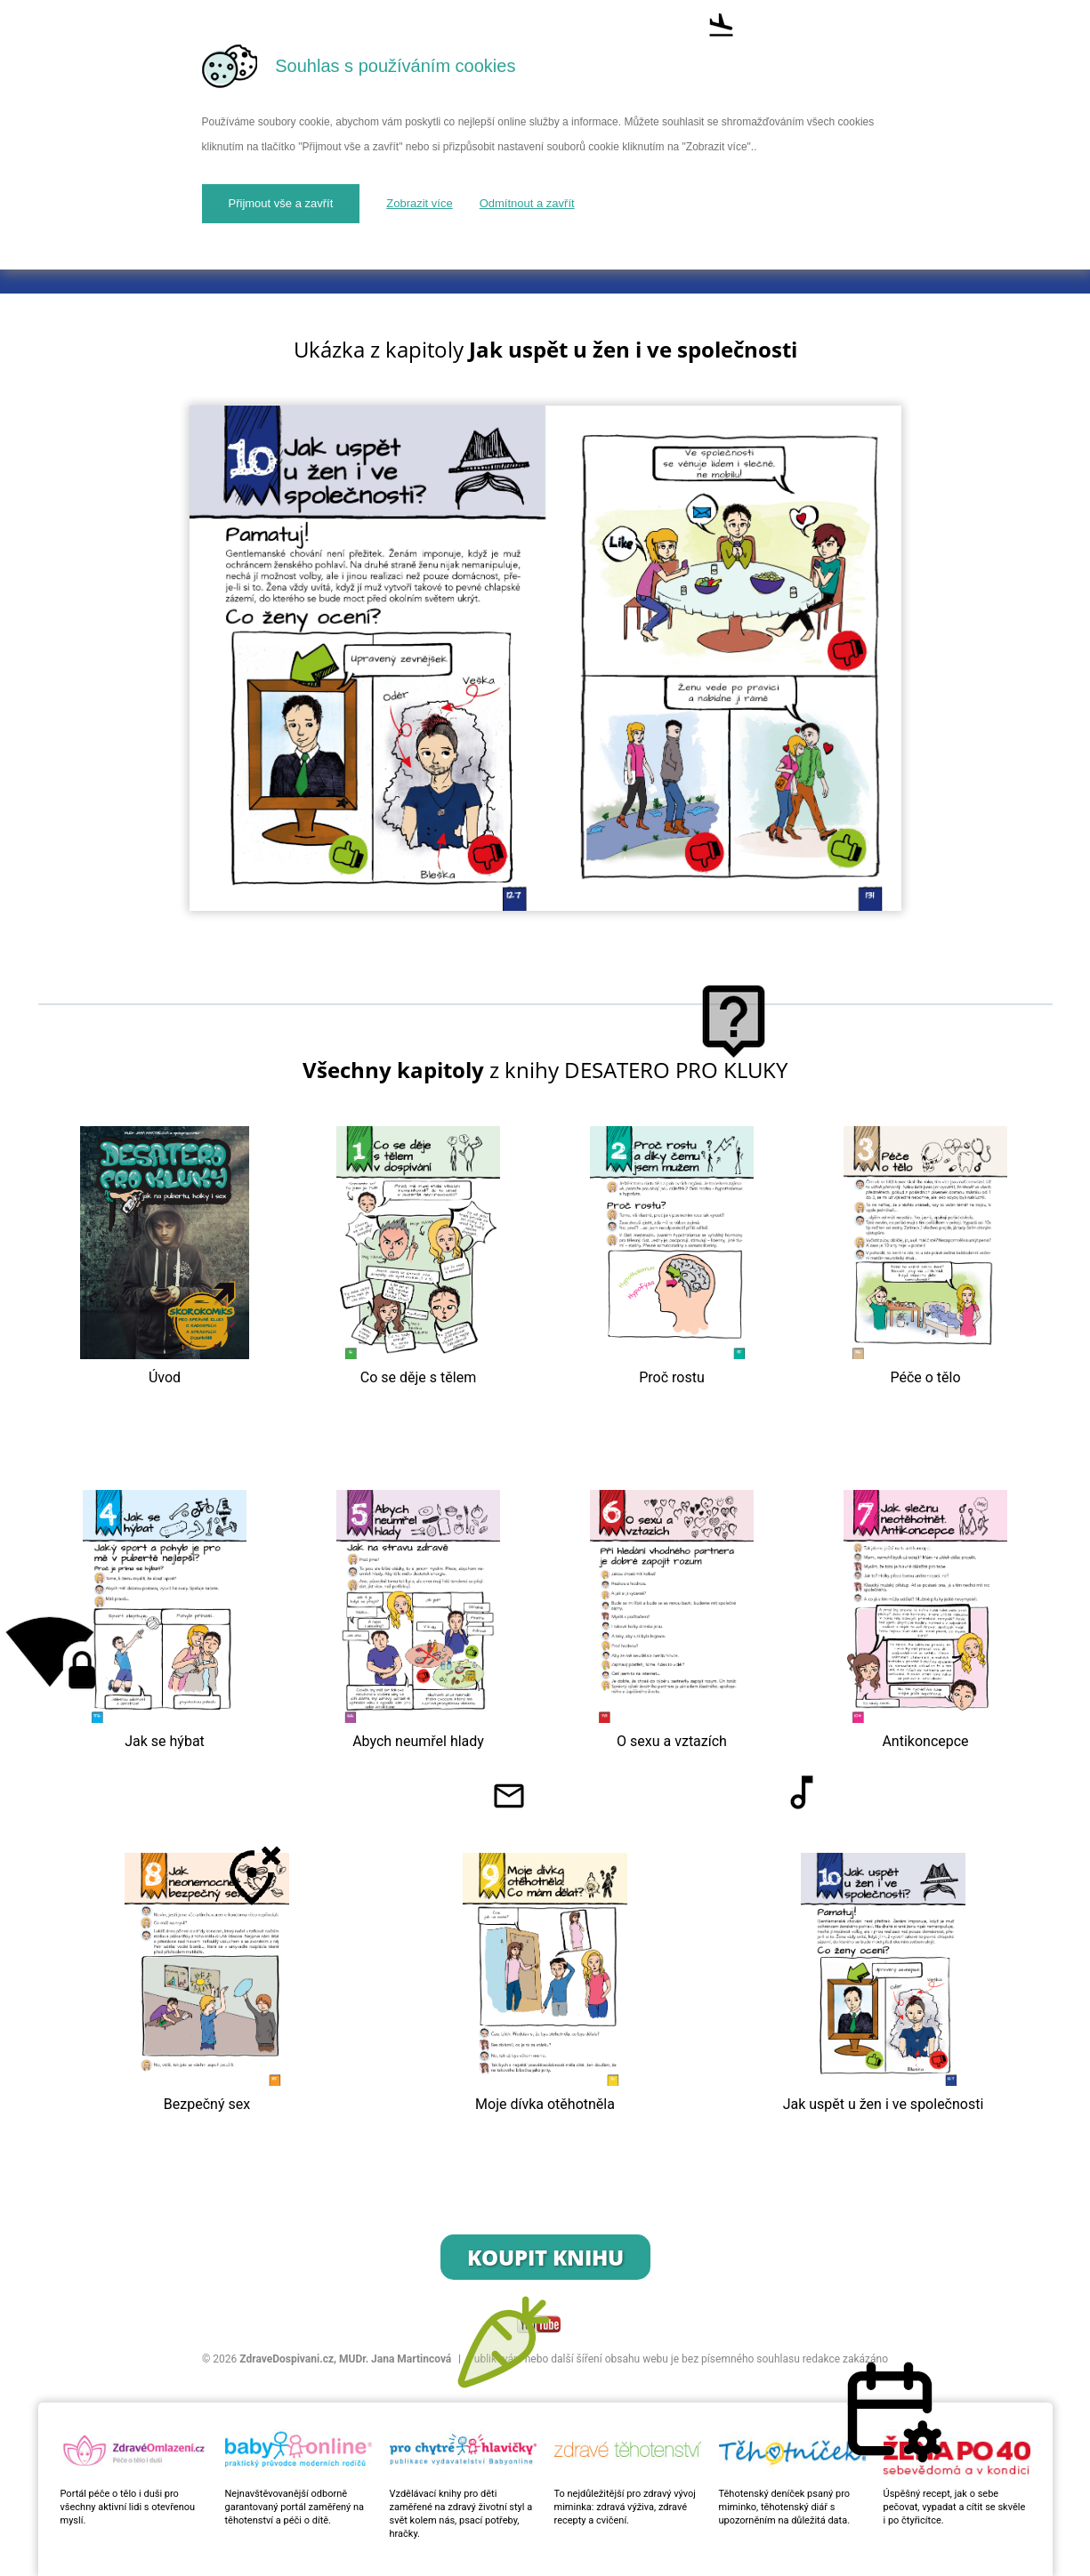  Describe the element at coordinates (721, 25) in the screenshot. I see `indicates an arriving flight` at that location.